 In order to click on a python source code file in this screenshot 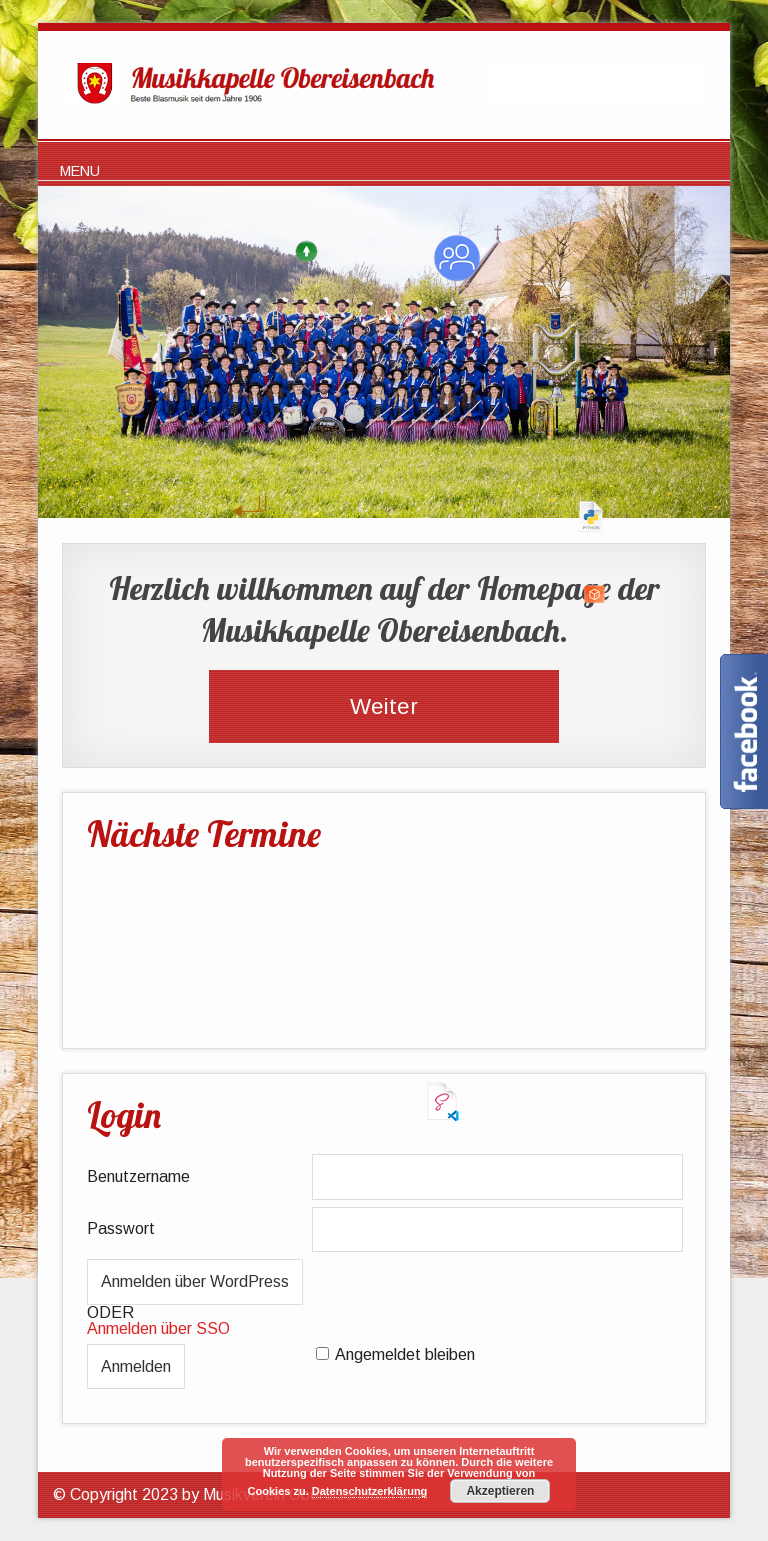, I will do `click(591, 517)`.